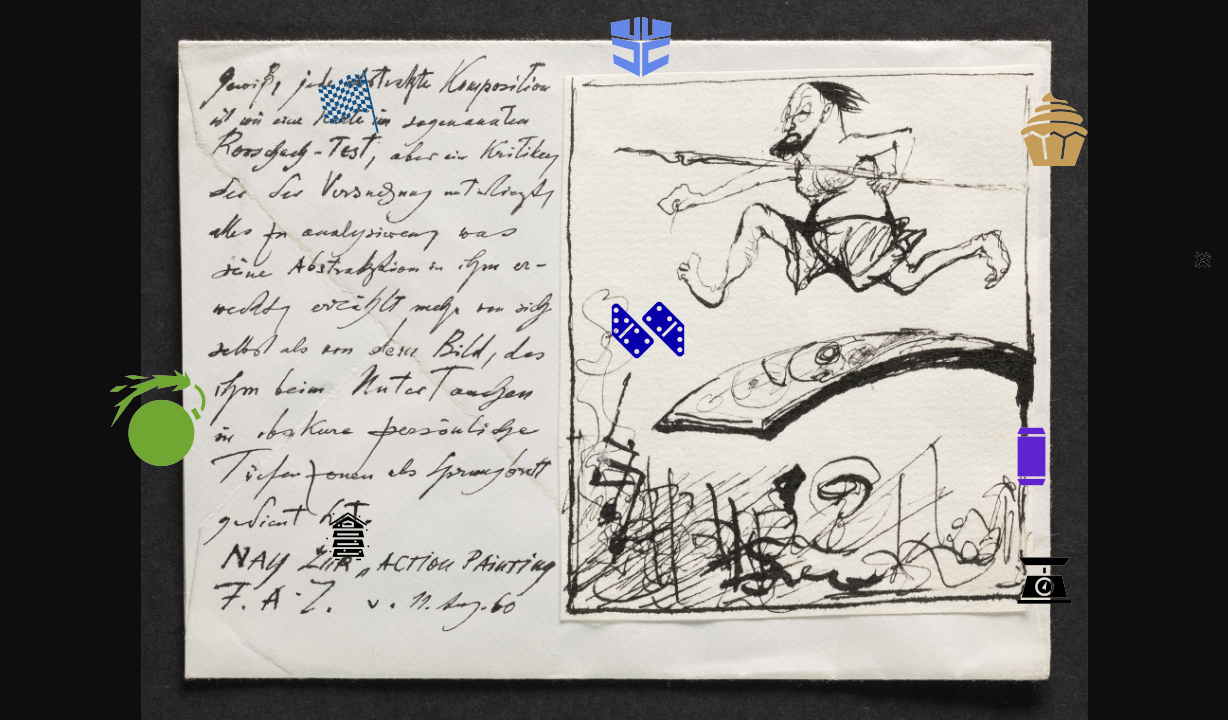 This screenshot has width=1228, height=720. I want to click on access beekeeping or apiary features, so click(348, 536).